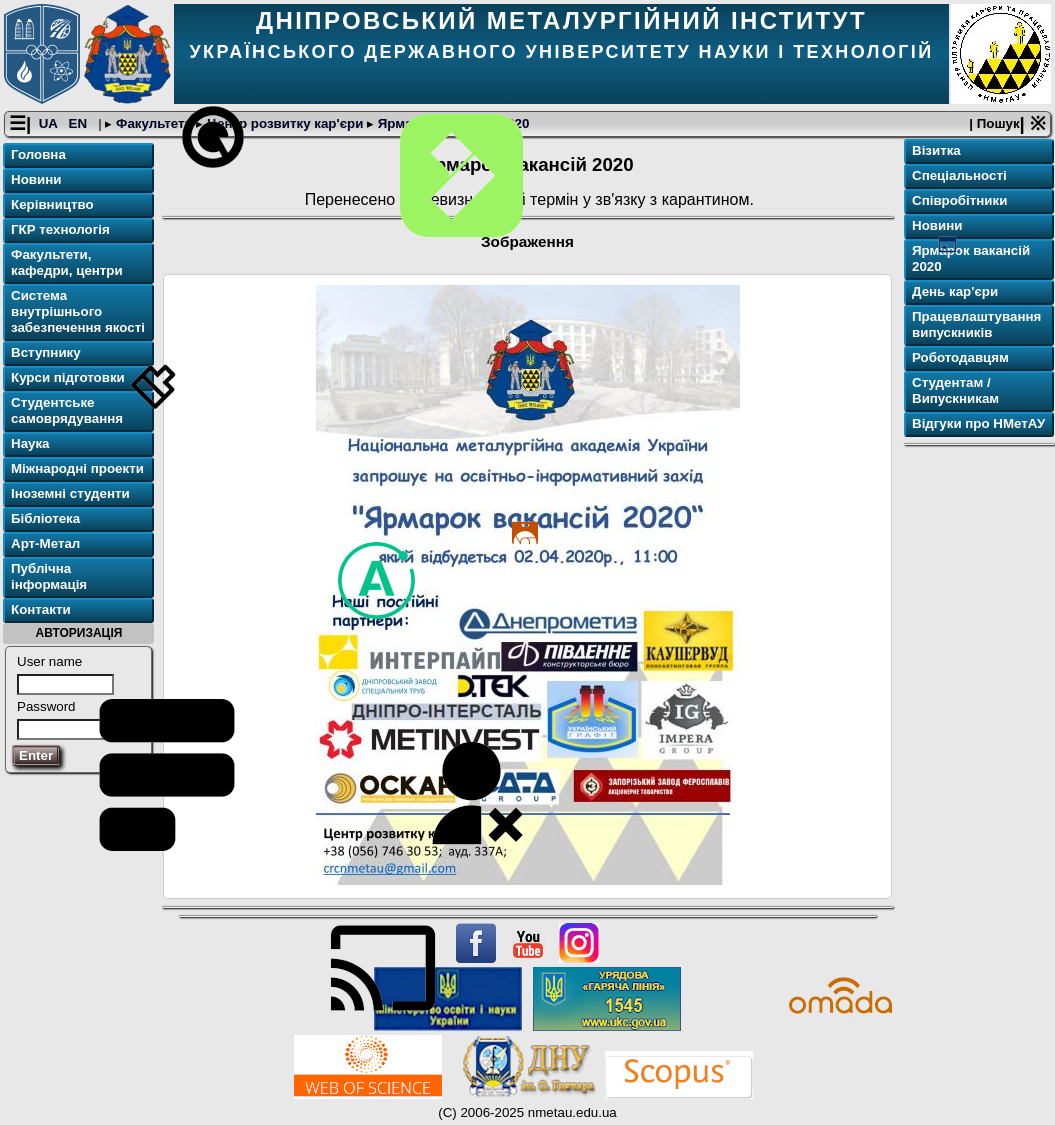 The height and width of the screenshot is (1125, 1055). What do you see at coordinates (383, 968) in the screenshot?
I see `cast media to a chromecast device` at bounding box center [383, 968].